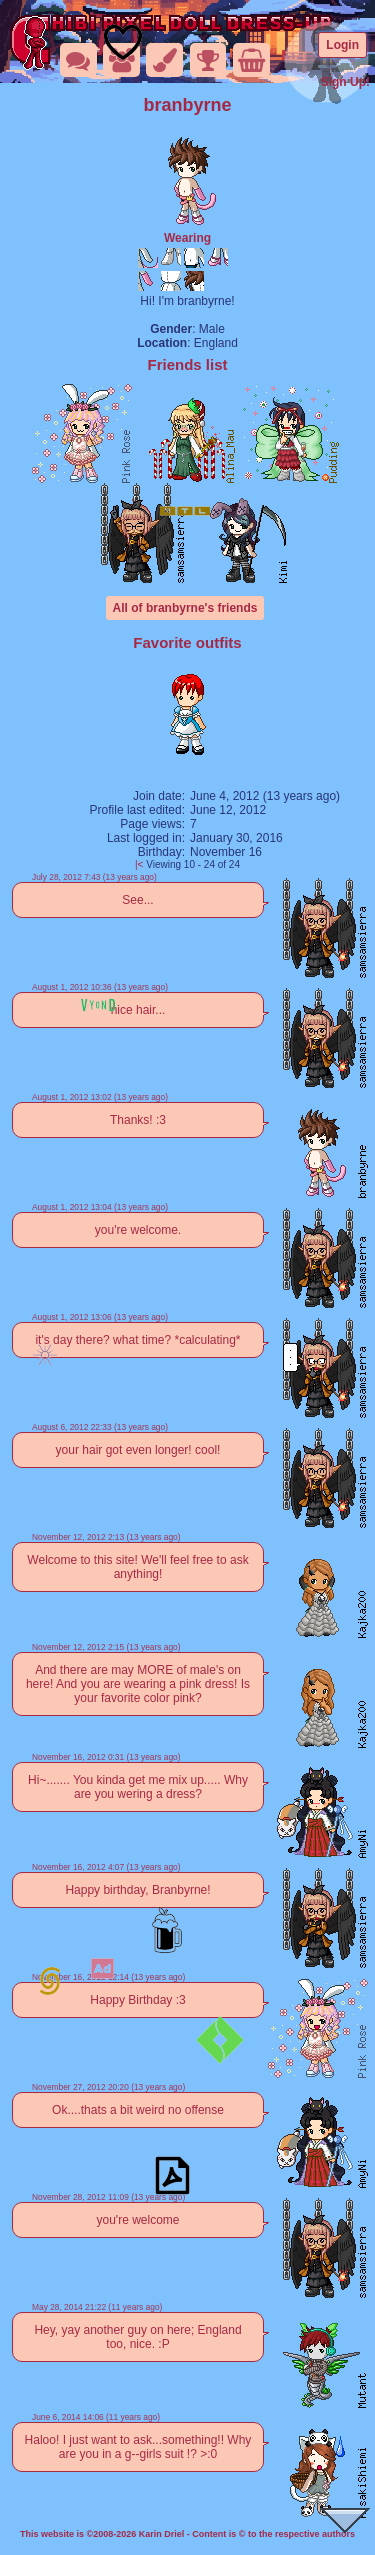  What do you see at coordinates (185, 511) in the screenshot?
I see `RTL media company logo` at bounding box center [185, 511].